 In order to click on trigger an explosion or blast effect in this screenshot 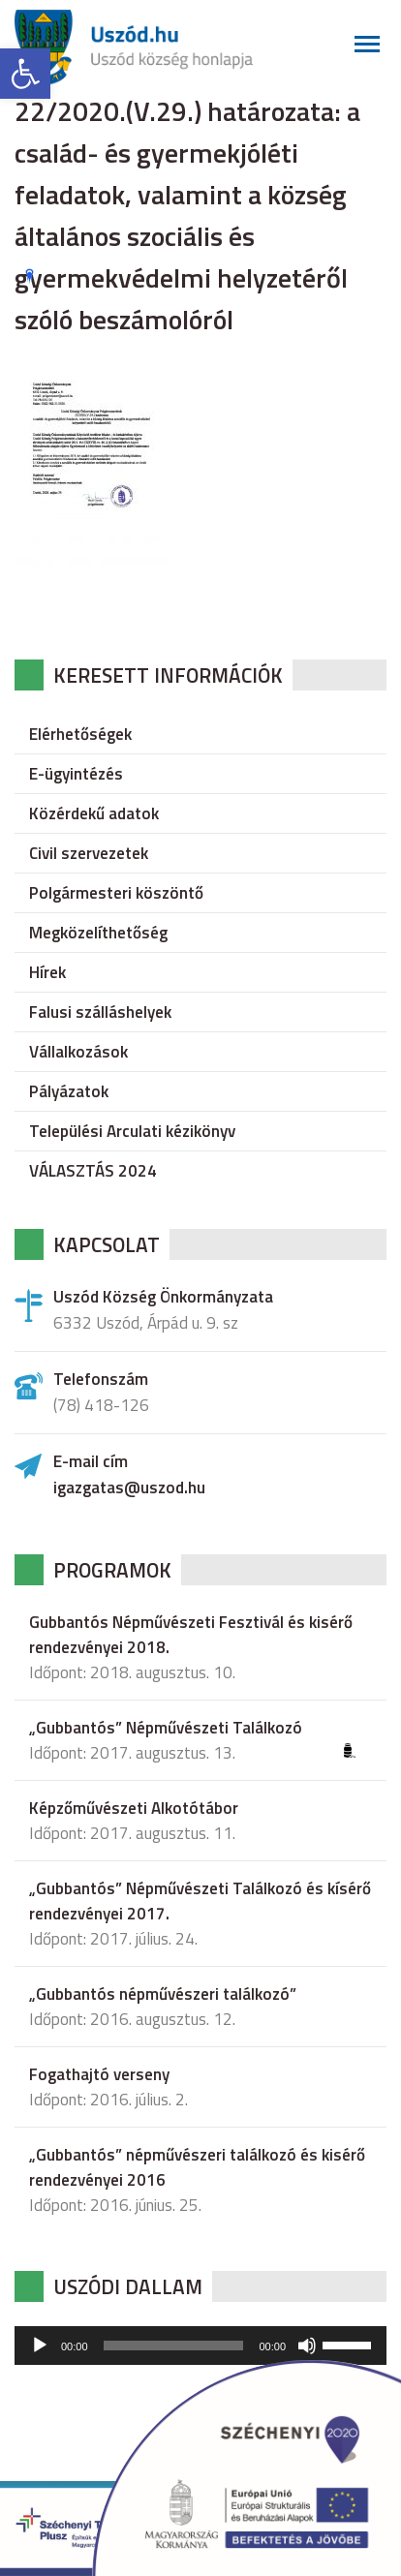, I will do `click(29, 276)`.